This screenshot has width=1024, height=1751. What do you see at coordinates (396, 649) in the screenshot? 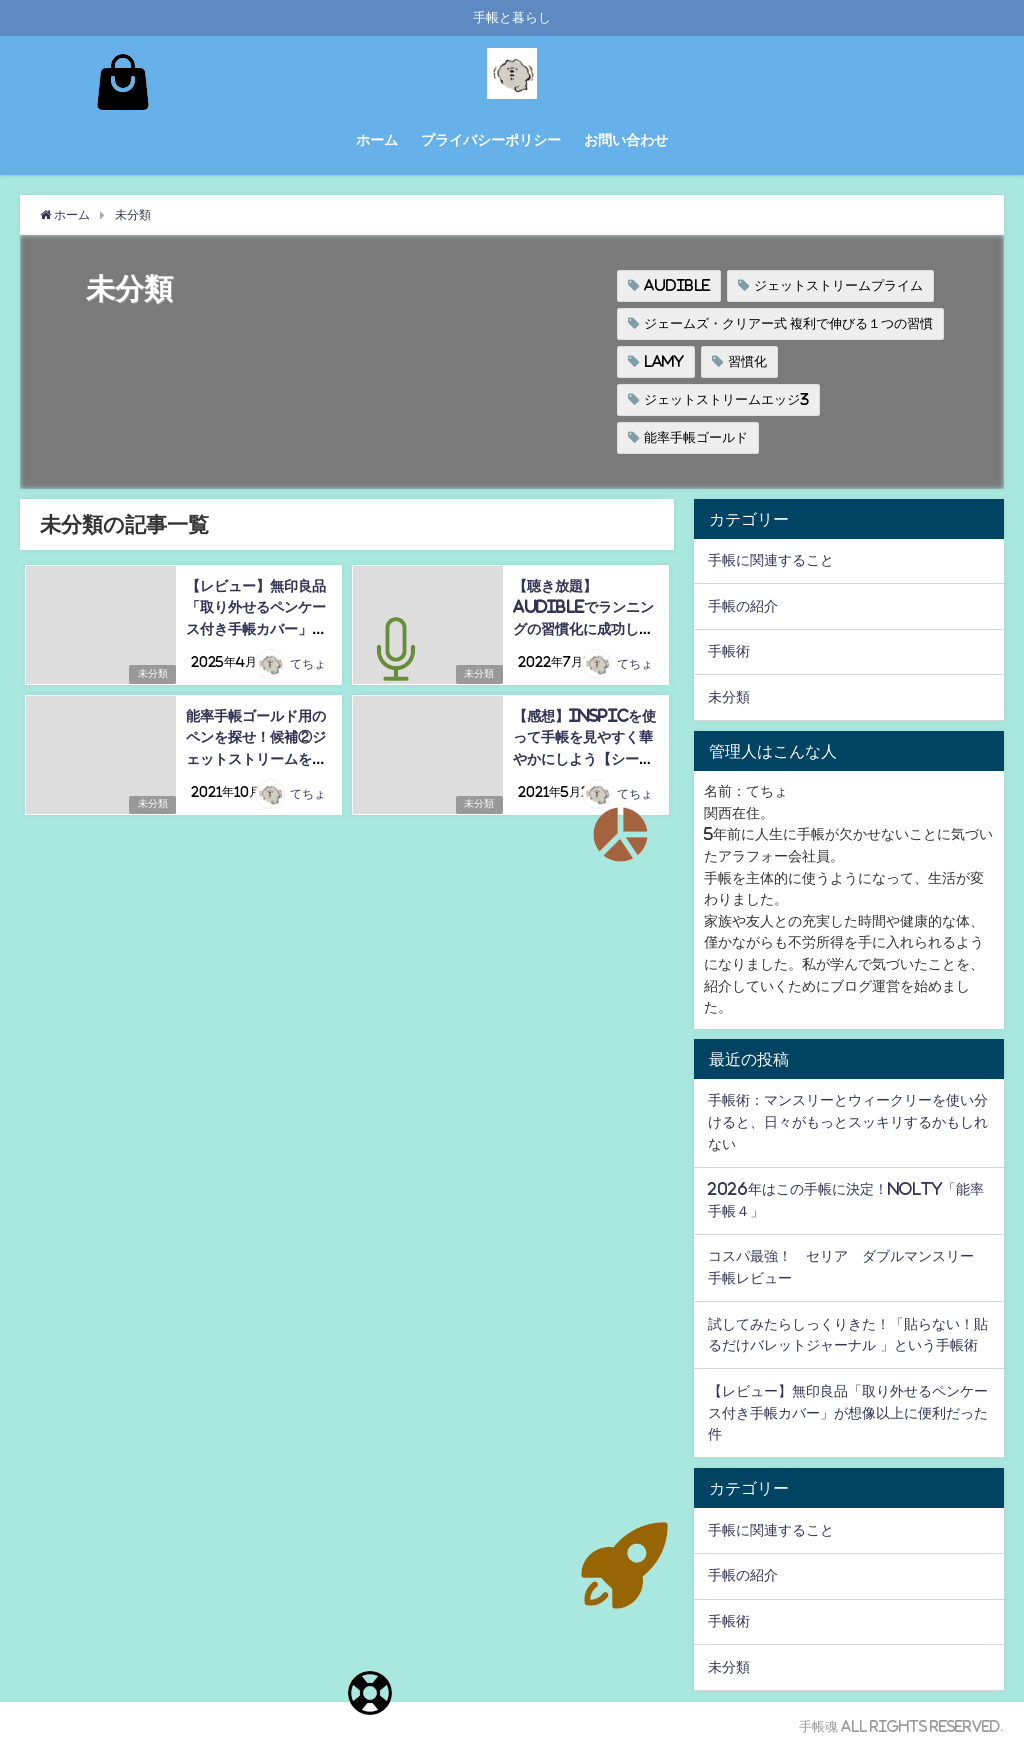
I see `tap to record audio or voice message` at bounding box center [396, 649].